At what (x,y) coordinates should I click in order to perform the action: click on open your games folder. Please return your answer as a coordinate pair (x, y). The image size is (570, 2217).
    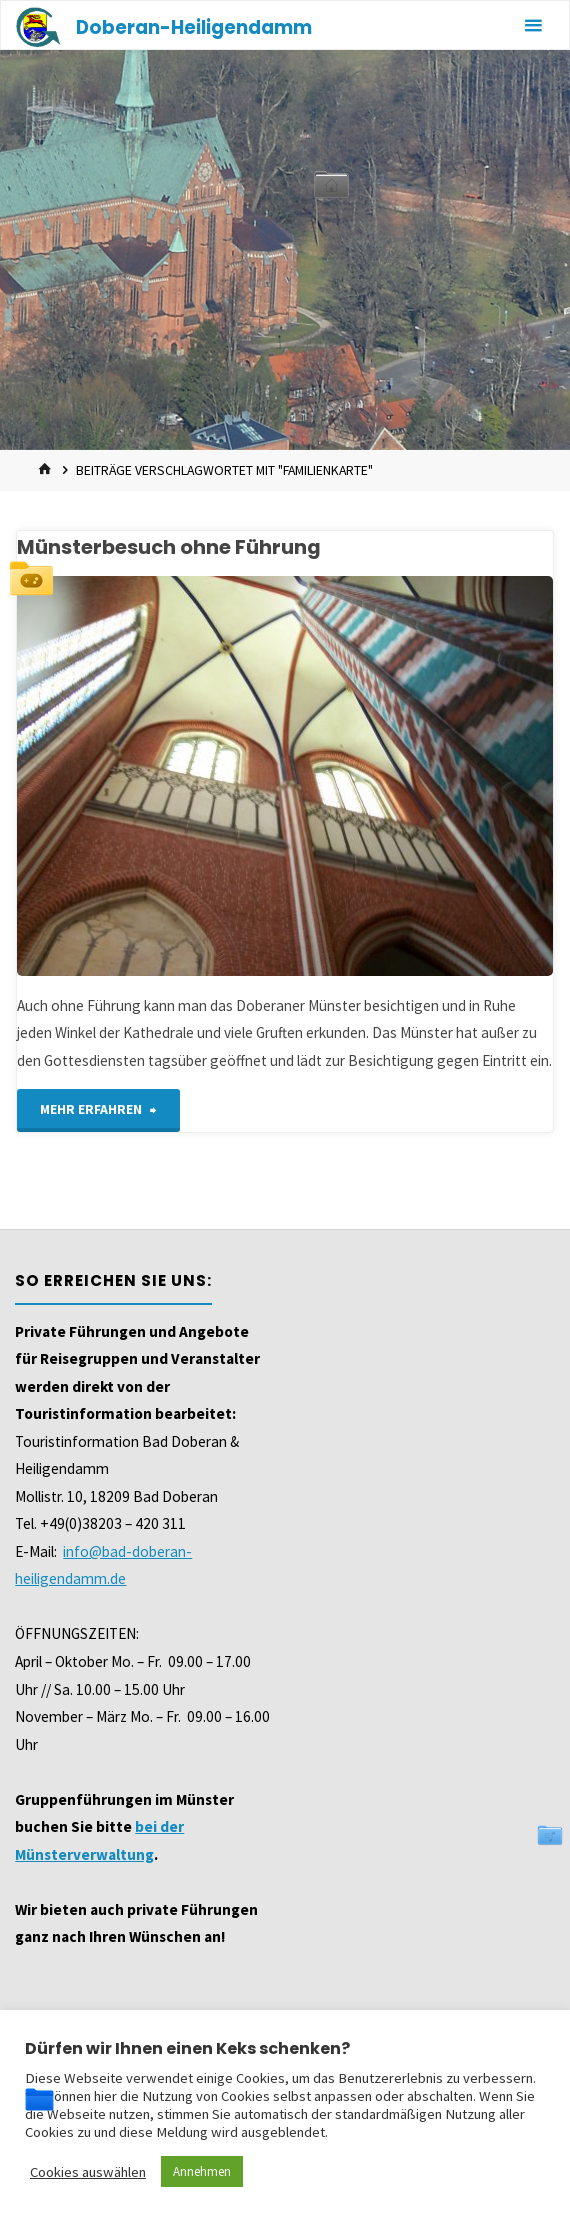
    Looking at the image, I should click on (31, 579).